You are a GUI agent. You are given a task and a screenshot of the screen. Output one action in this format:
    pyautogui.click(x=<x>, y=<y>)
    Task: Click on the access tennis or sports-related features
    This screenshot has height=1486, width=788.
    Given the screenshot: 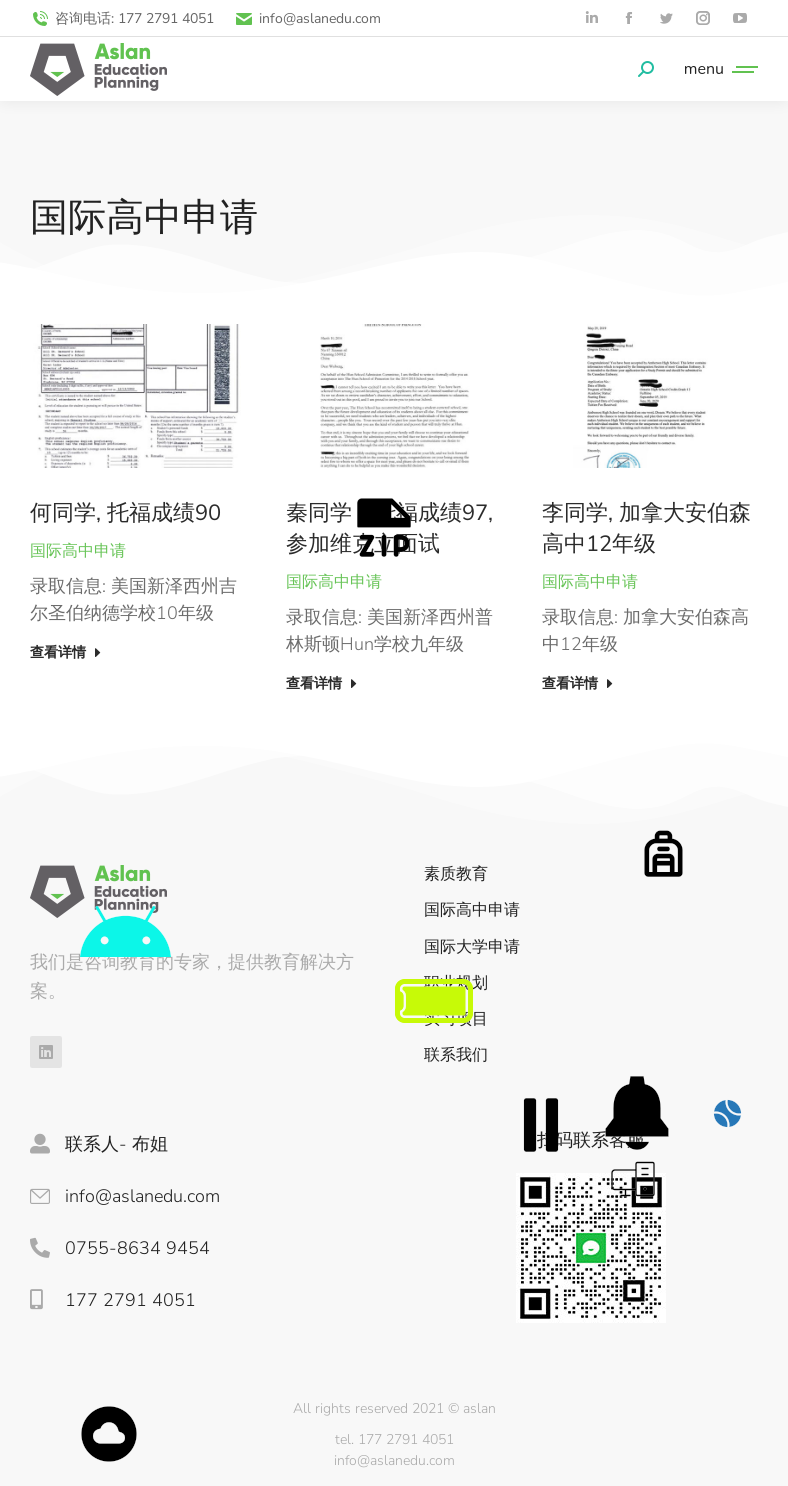 What is the action you would take?
    pyautogui.click(x=727, y=1113)
    